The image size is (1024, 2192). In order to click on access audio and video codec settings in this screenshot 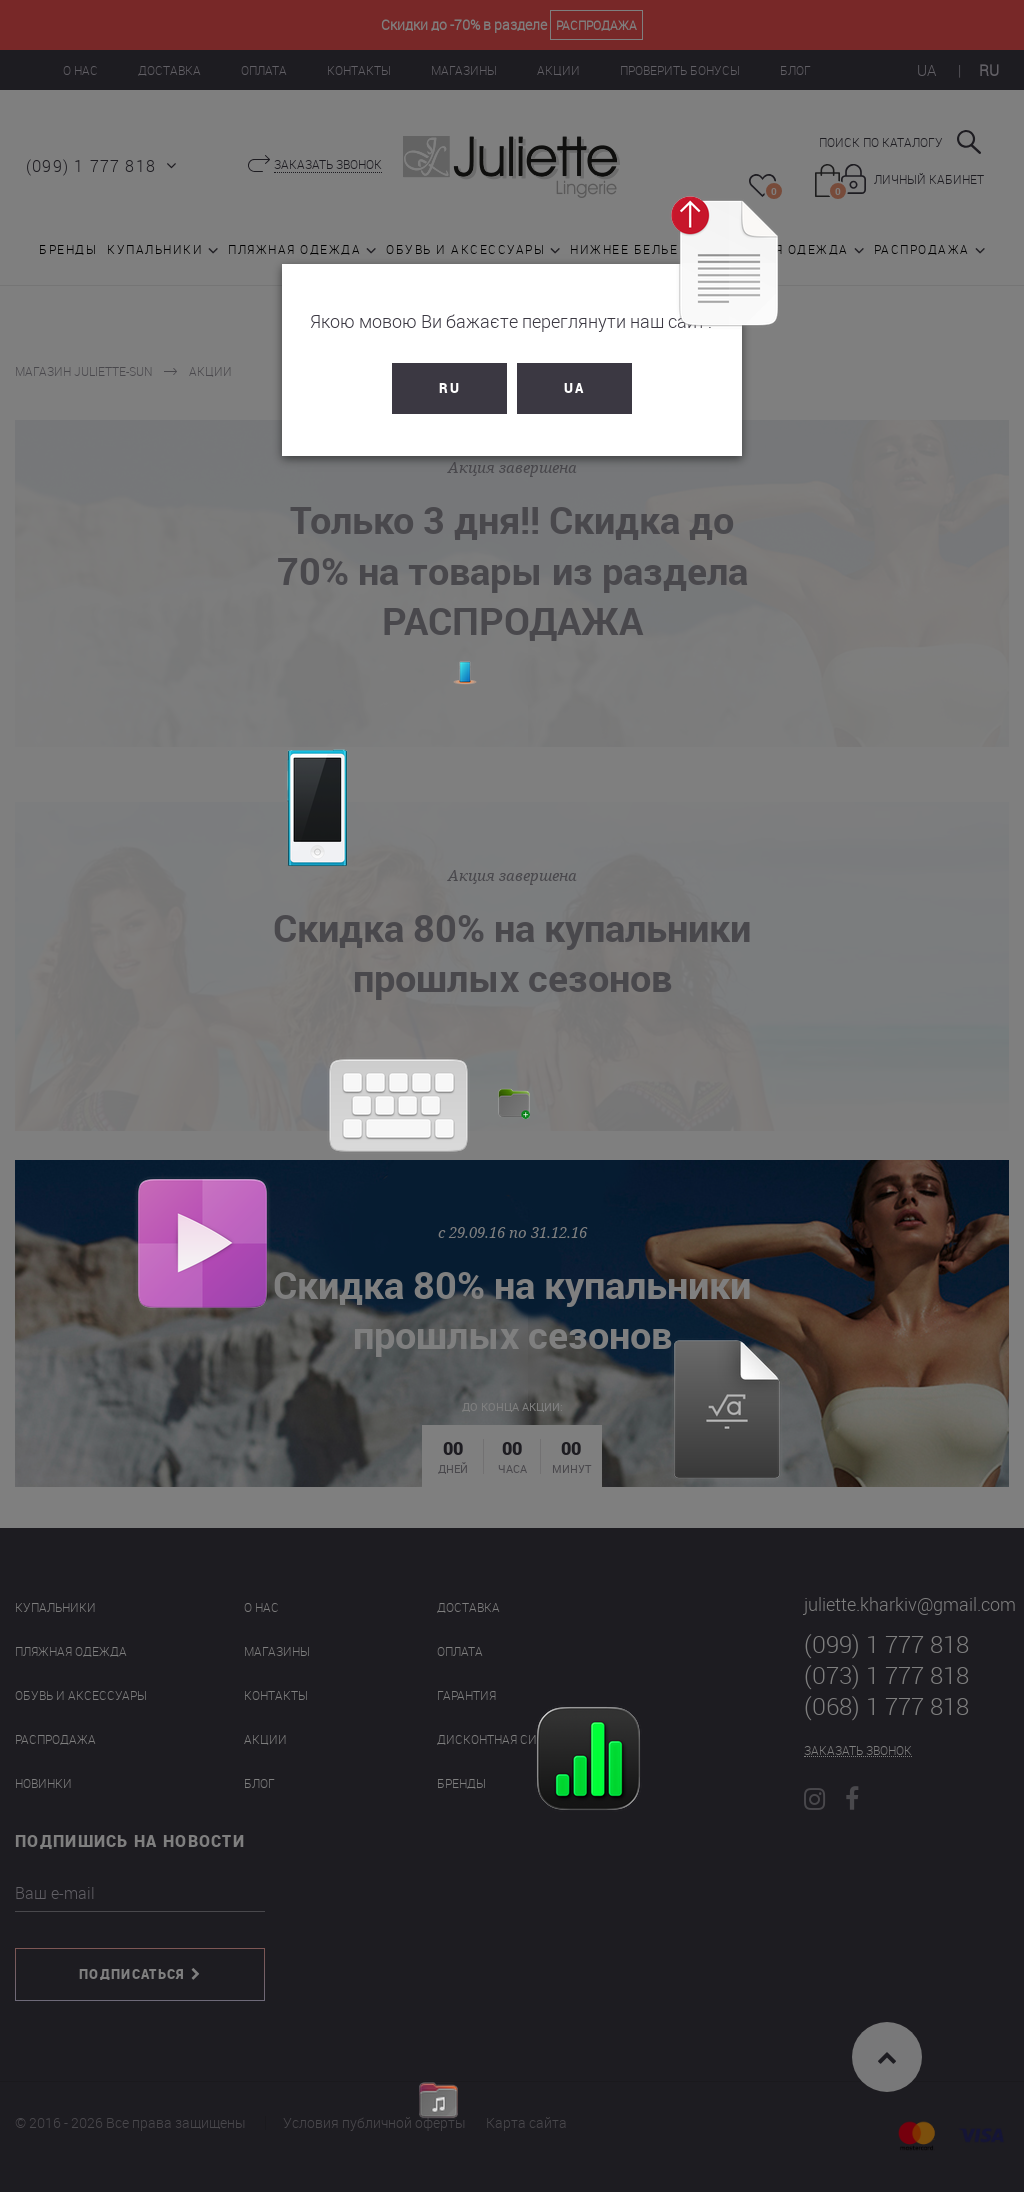, I will do `click(202, 1243)`.